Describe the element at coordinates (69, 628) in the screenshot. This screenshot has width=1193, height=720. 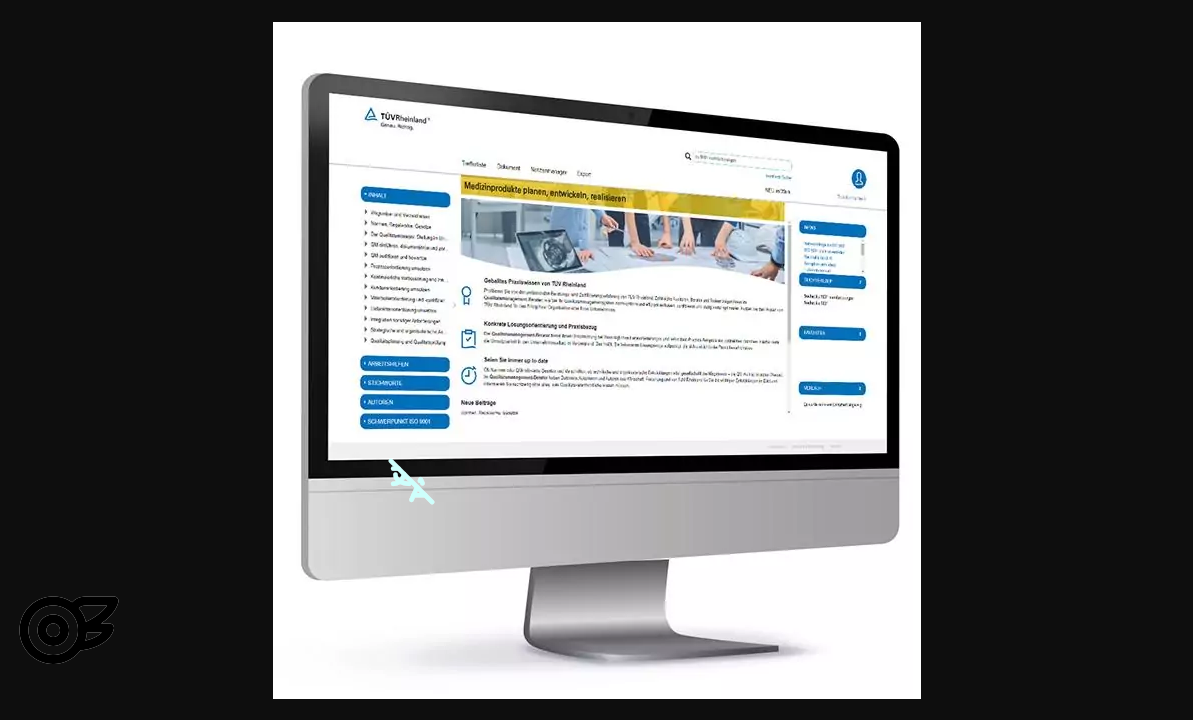
I see `link to OnlyFans profile` at that location.